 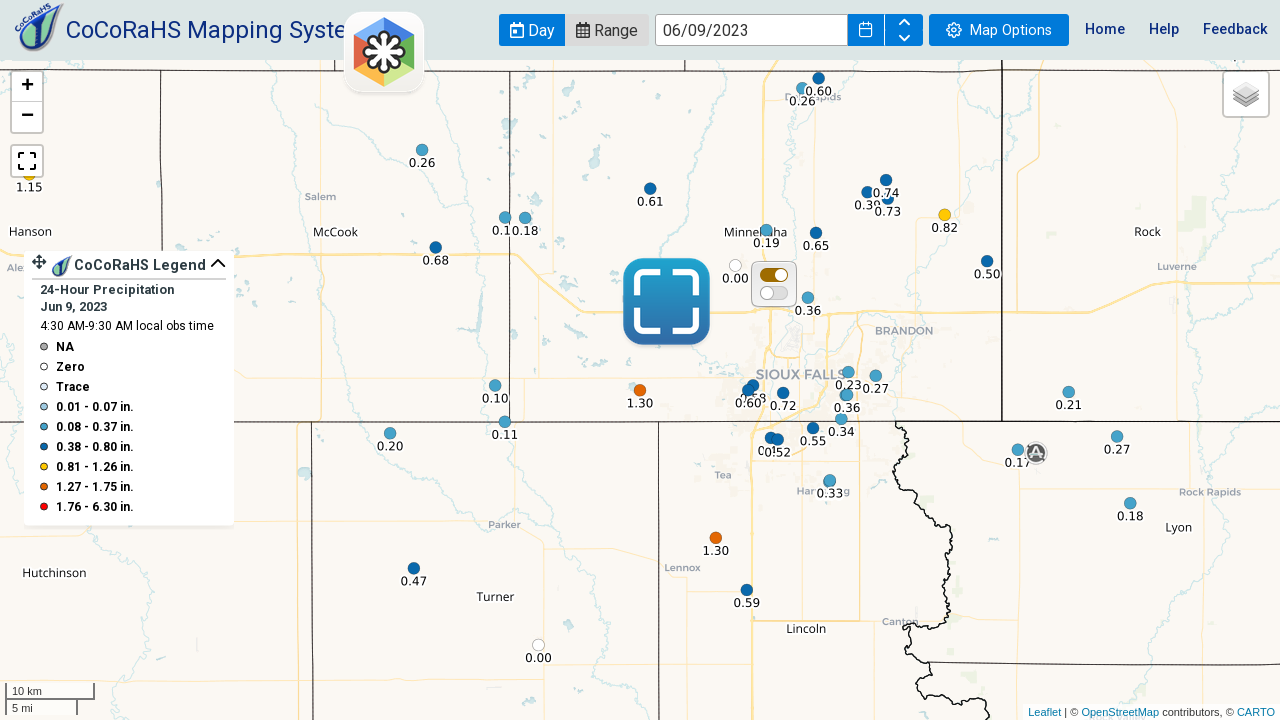 What do you see at coordinates (1036, 453) in the screenshot?
I see `open the software updater application` at bounding box center [1036, 453].